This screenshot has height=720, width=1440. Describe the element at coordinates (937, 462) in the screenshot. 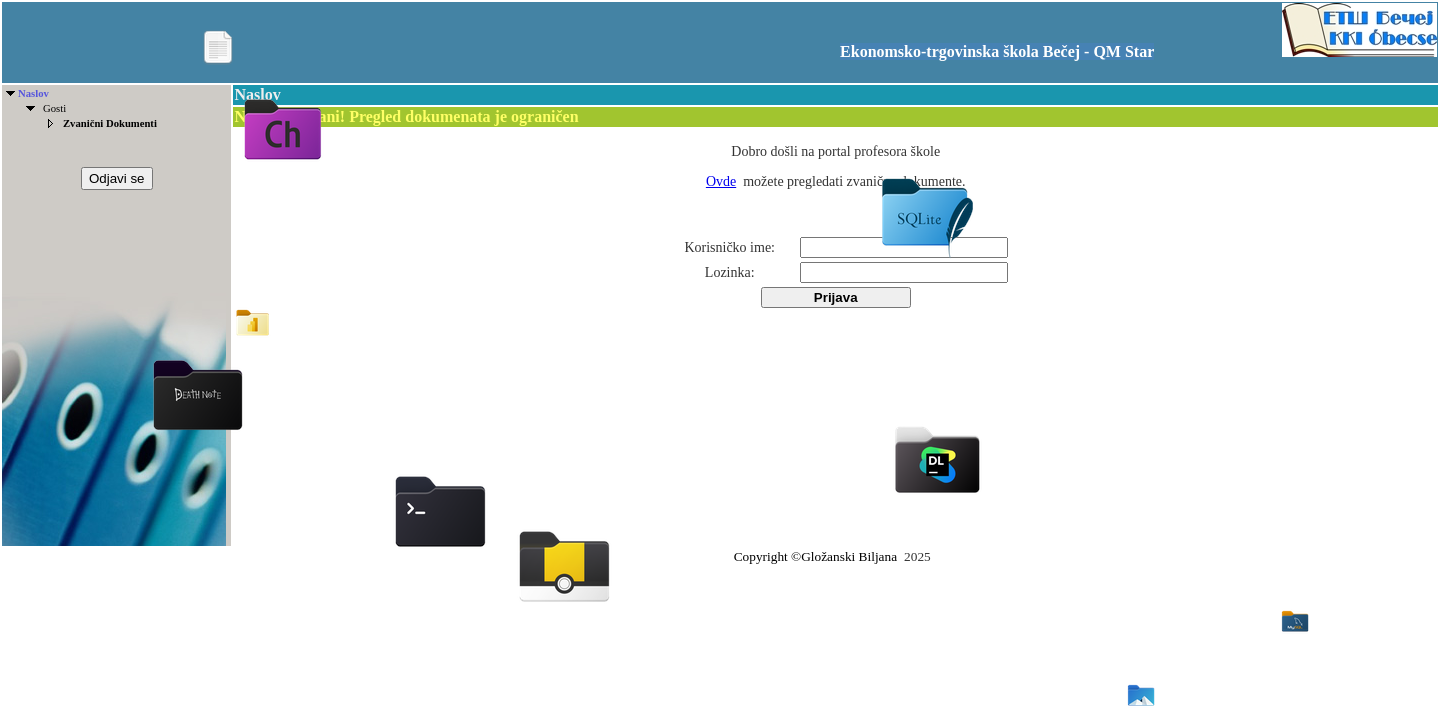

I see `open datalore project files folder` at that location.